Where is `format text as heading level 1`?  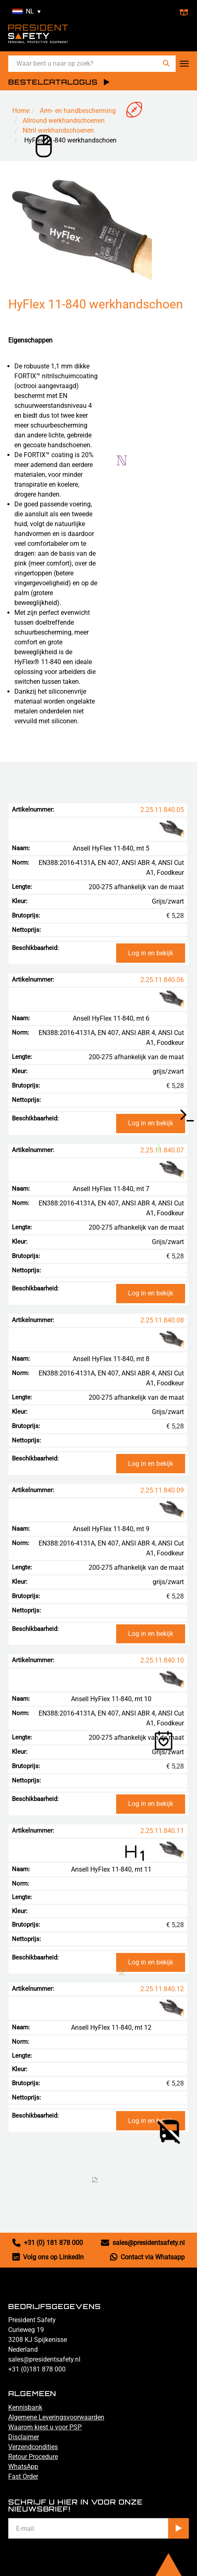 format text as heading level 1 is located at coordinates (134, 1853).